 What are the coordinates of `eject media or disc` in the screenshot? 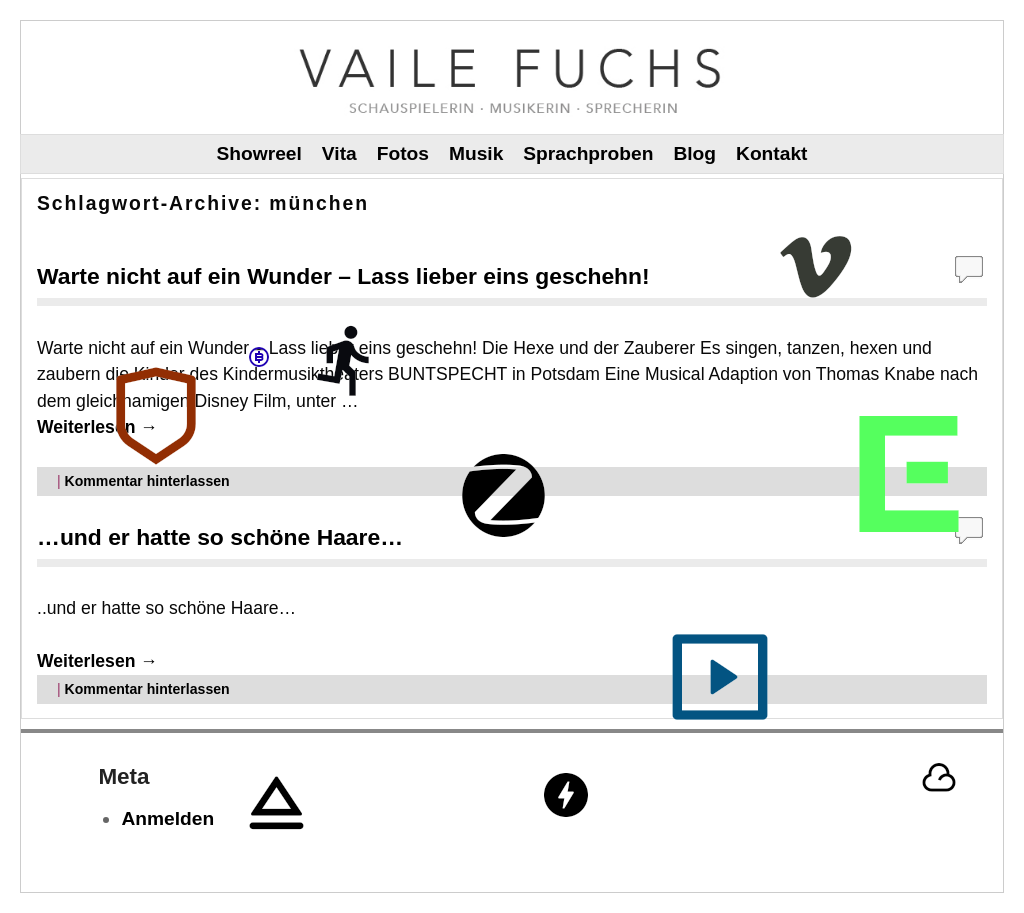 It's located at (276, 805).